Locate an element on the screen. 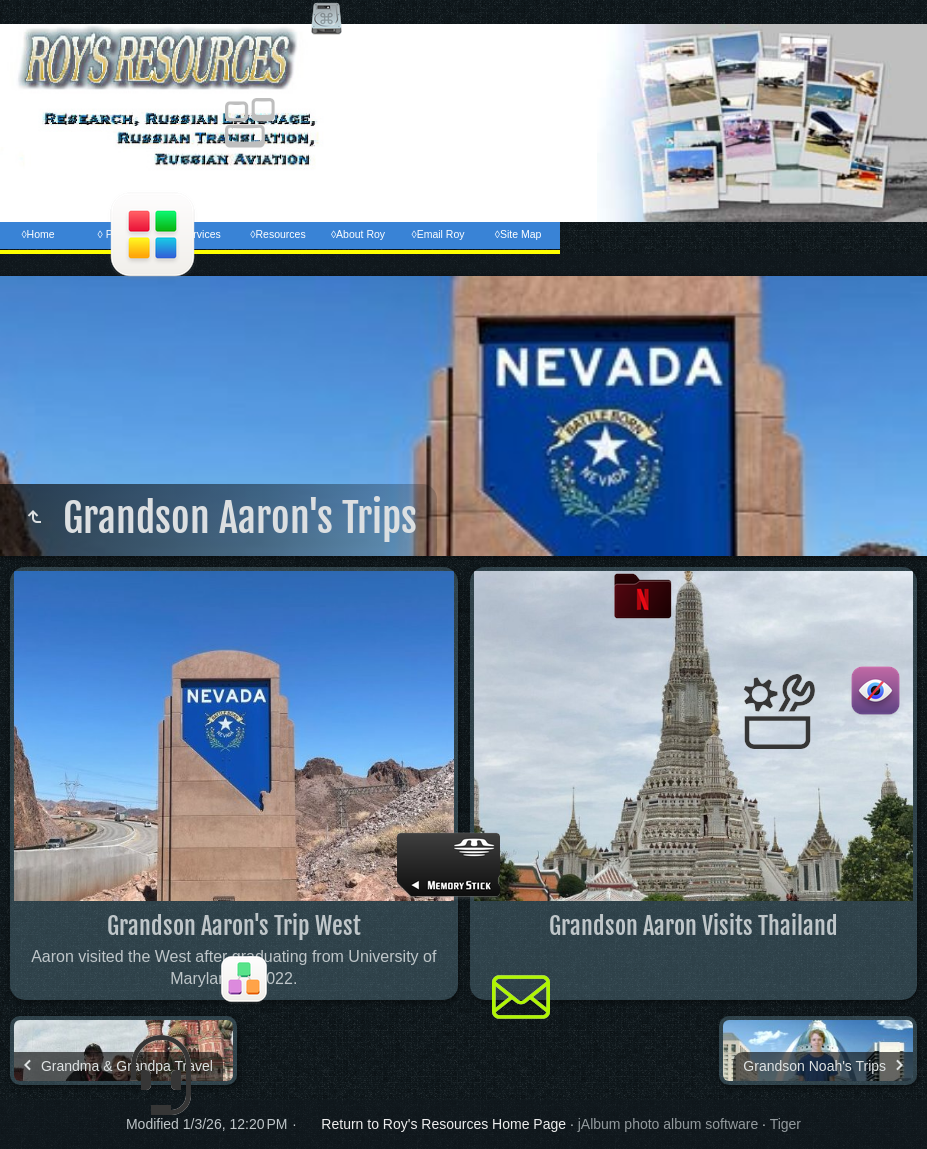 The height and width of the screenshot is (1149, 927). access the root system drive is located at coordinates (326, 18).